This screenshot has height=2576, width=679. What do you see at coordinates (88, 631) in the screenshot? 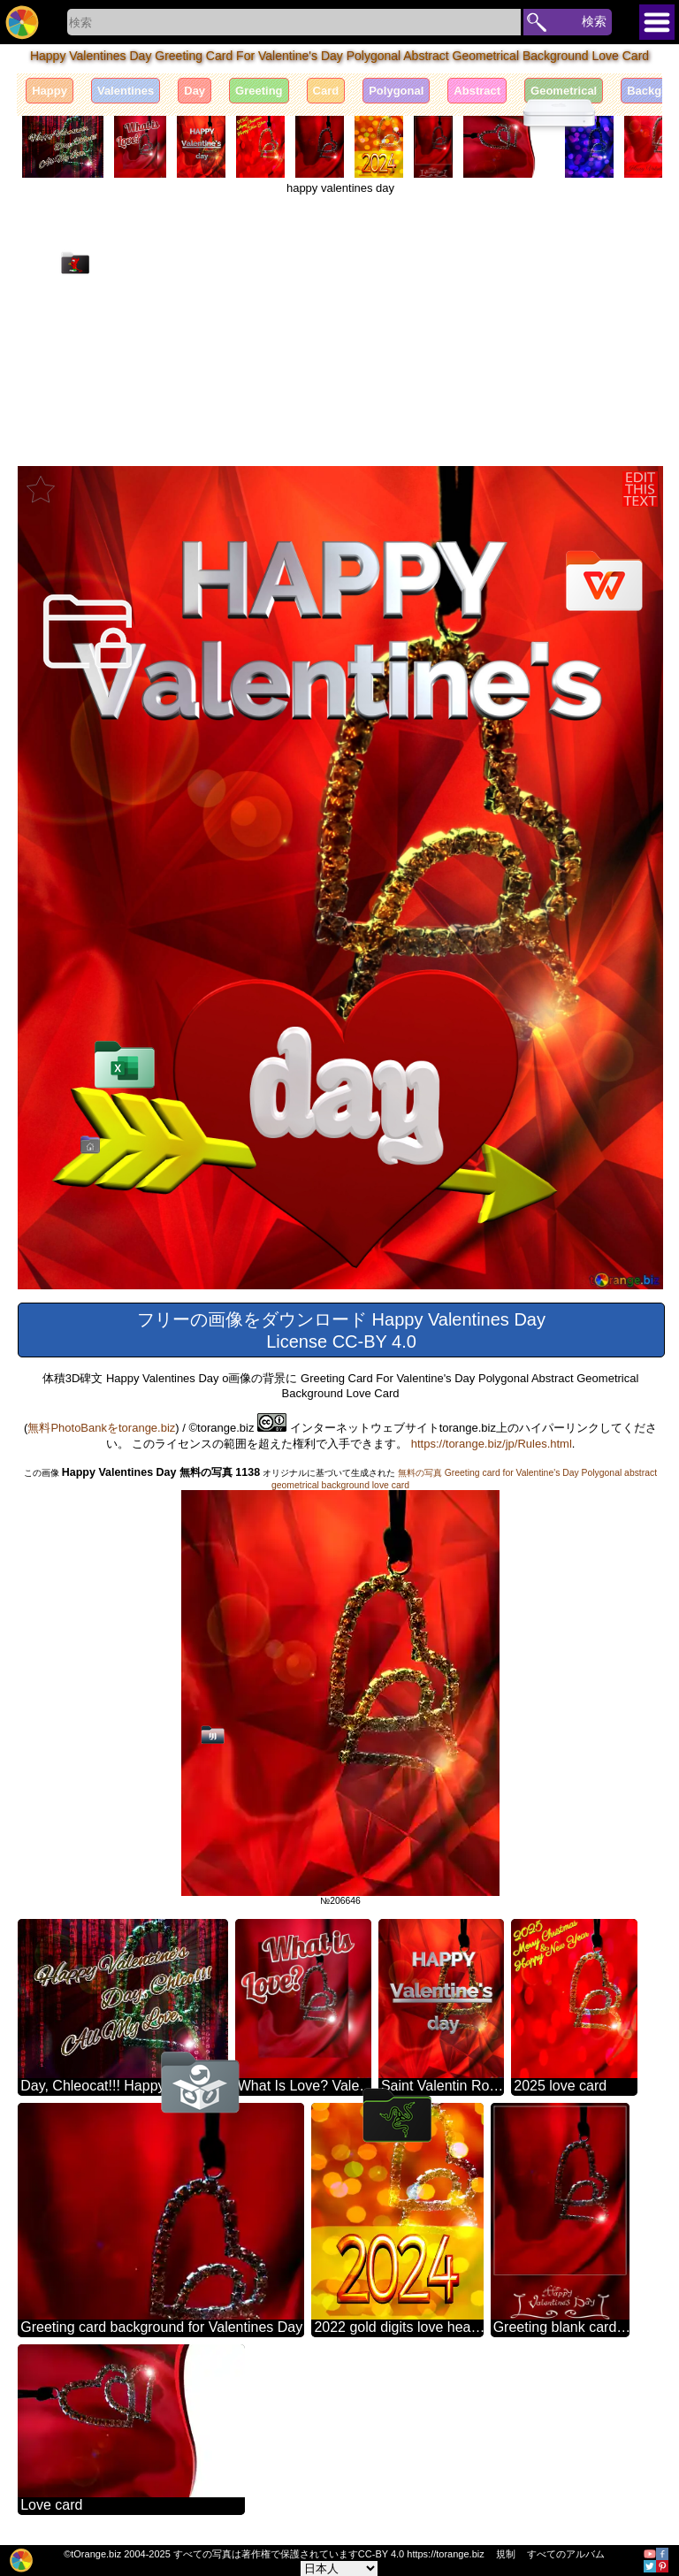
I see `access encrypted vault storage` at bounding box center [88, 631].